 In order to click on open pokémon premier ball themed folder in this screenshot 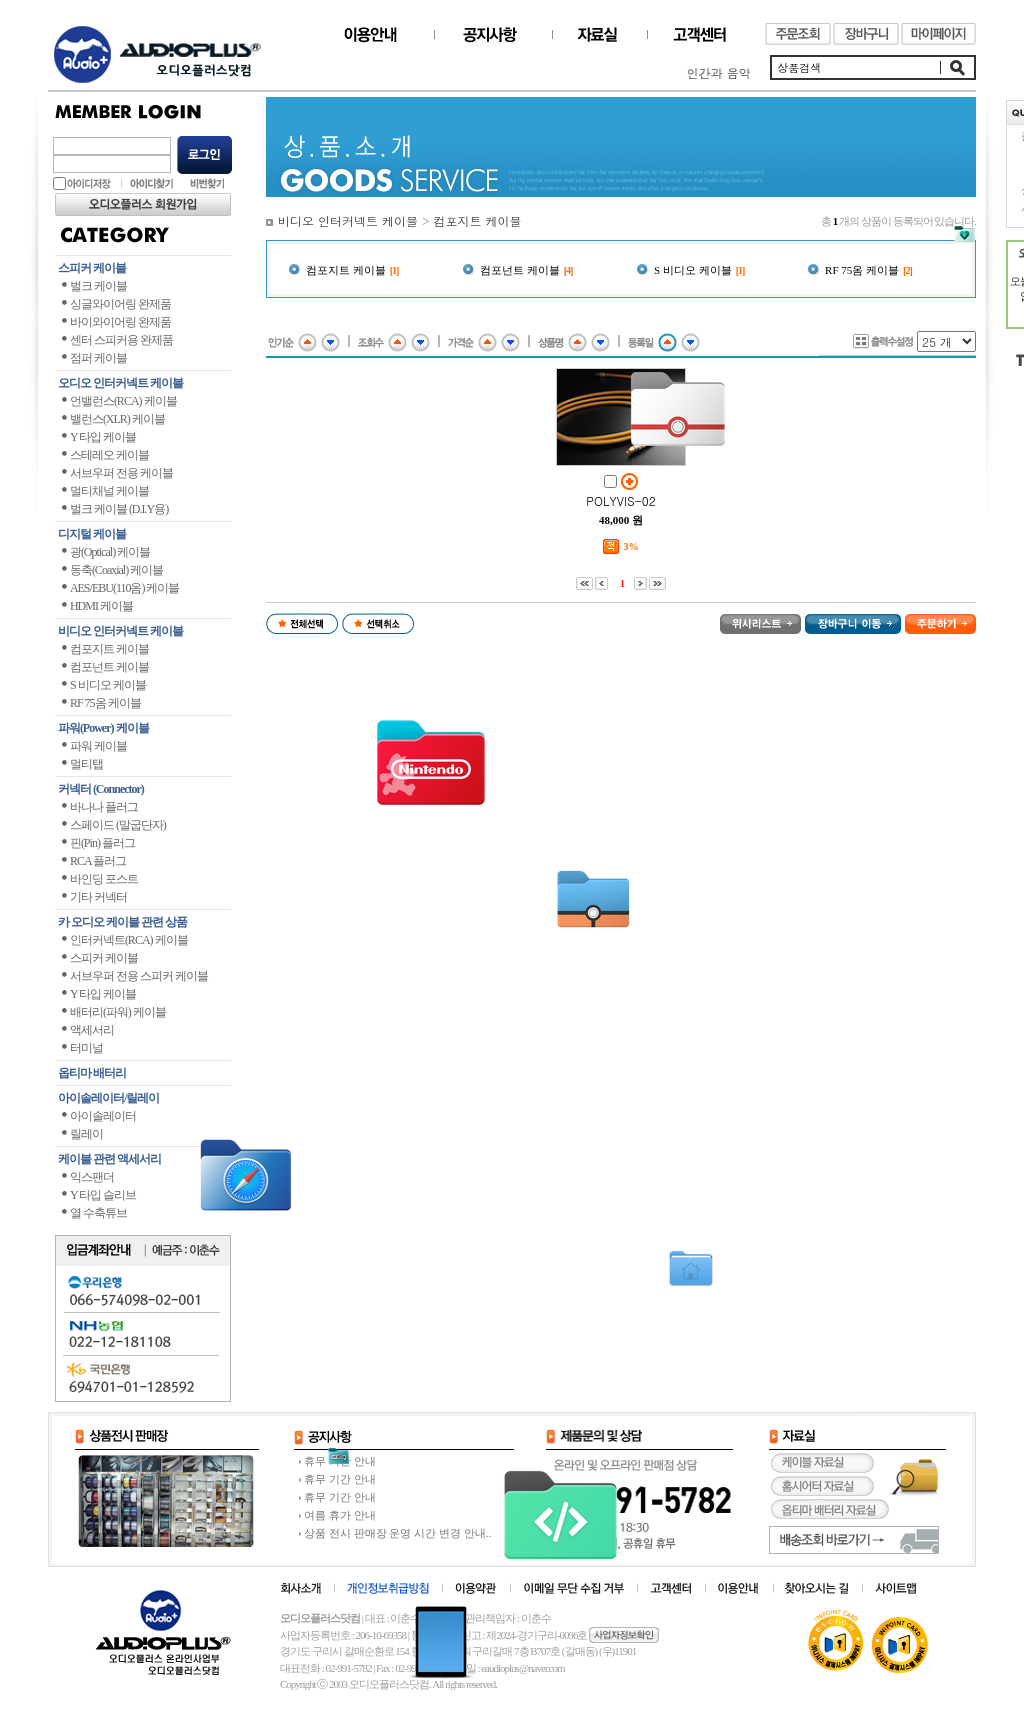, I will do `click(677, 411)`.